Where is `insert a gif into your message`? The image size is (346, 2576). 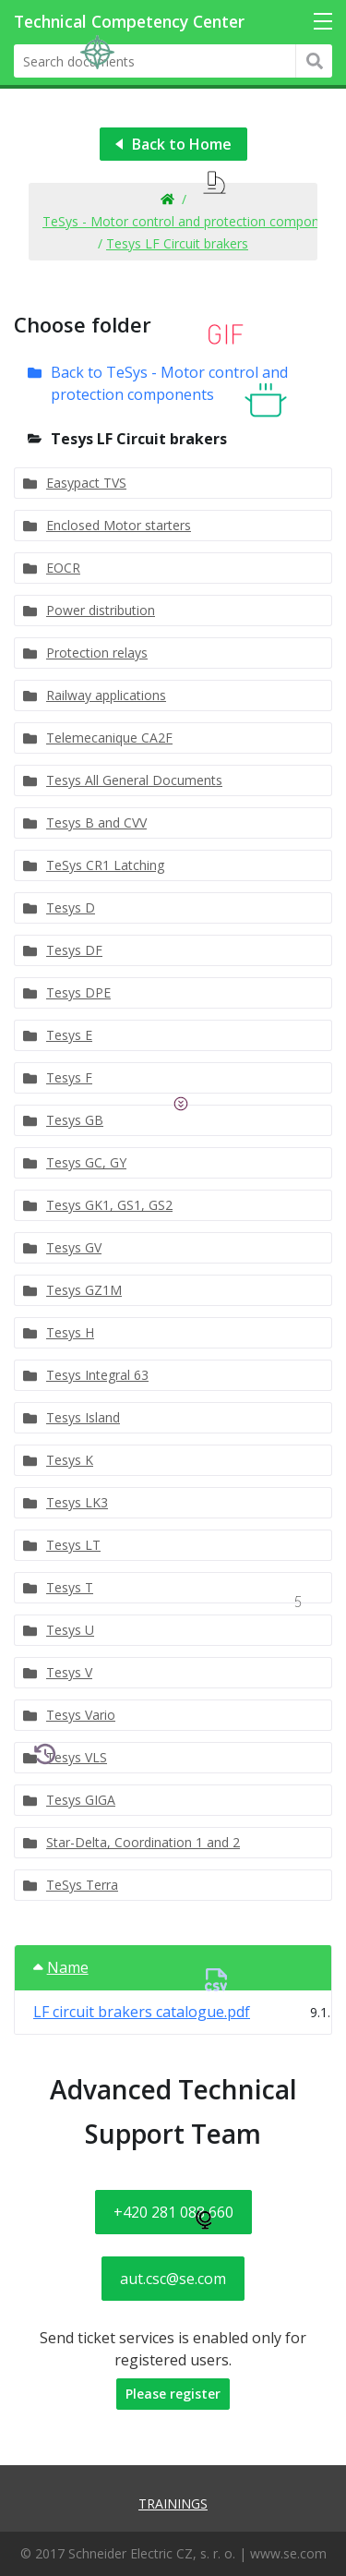 insert a gif into your message is located at coordinates (225, 334).